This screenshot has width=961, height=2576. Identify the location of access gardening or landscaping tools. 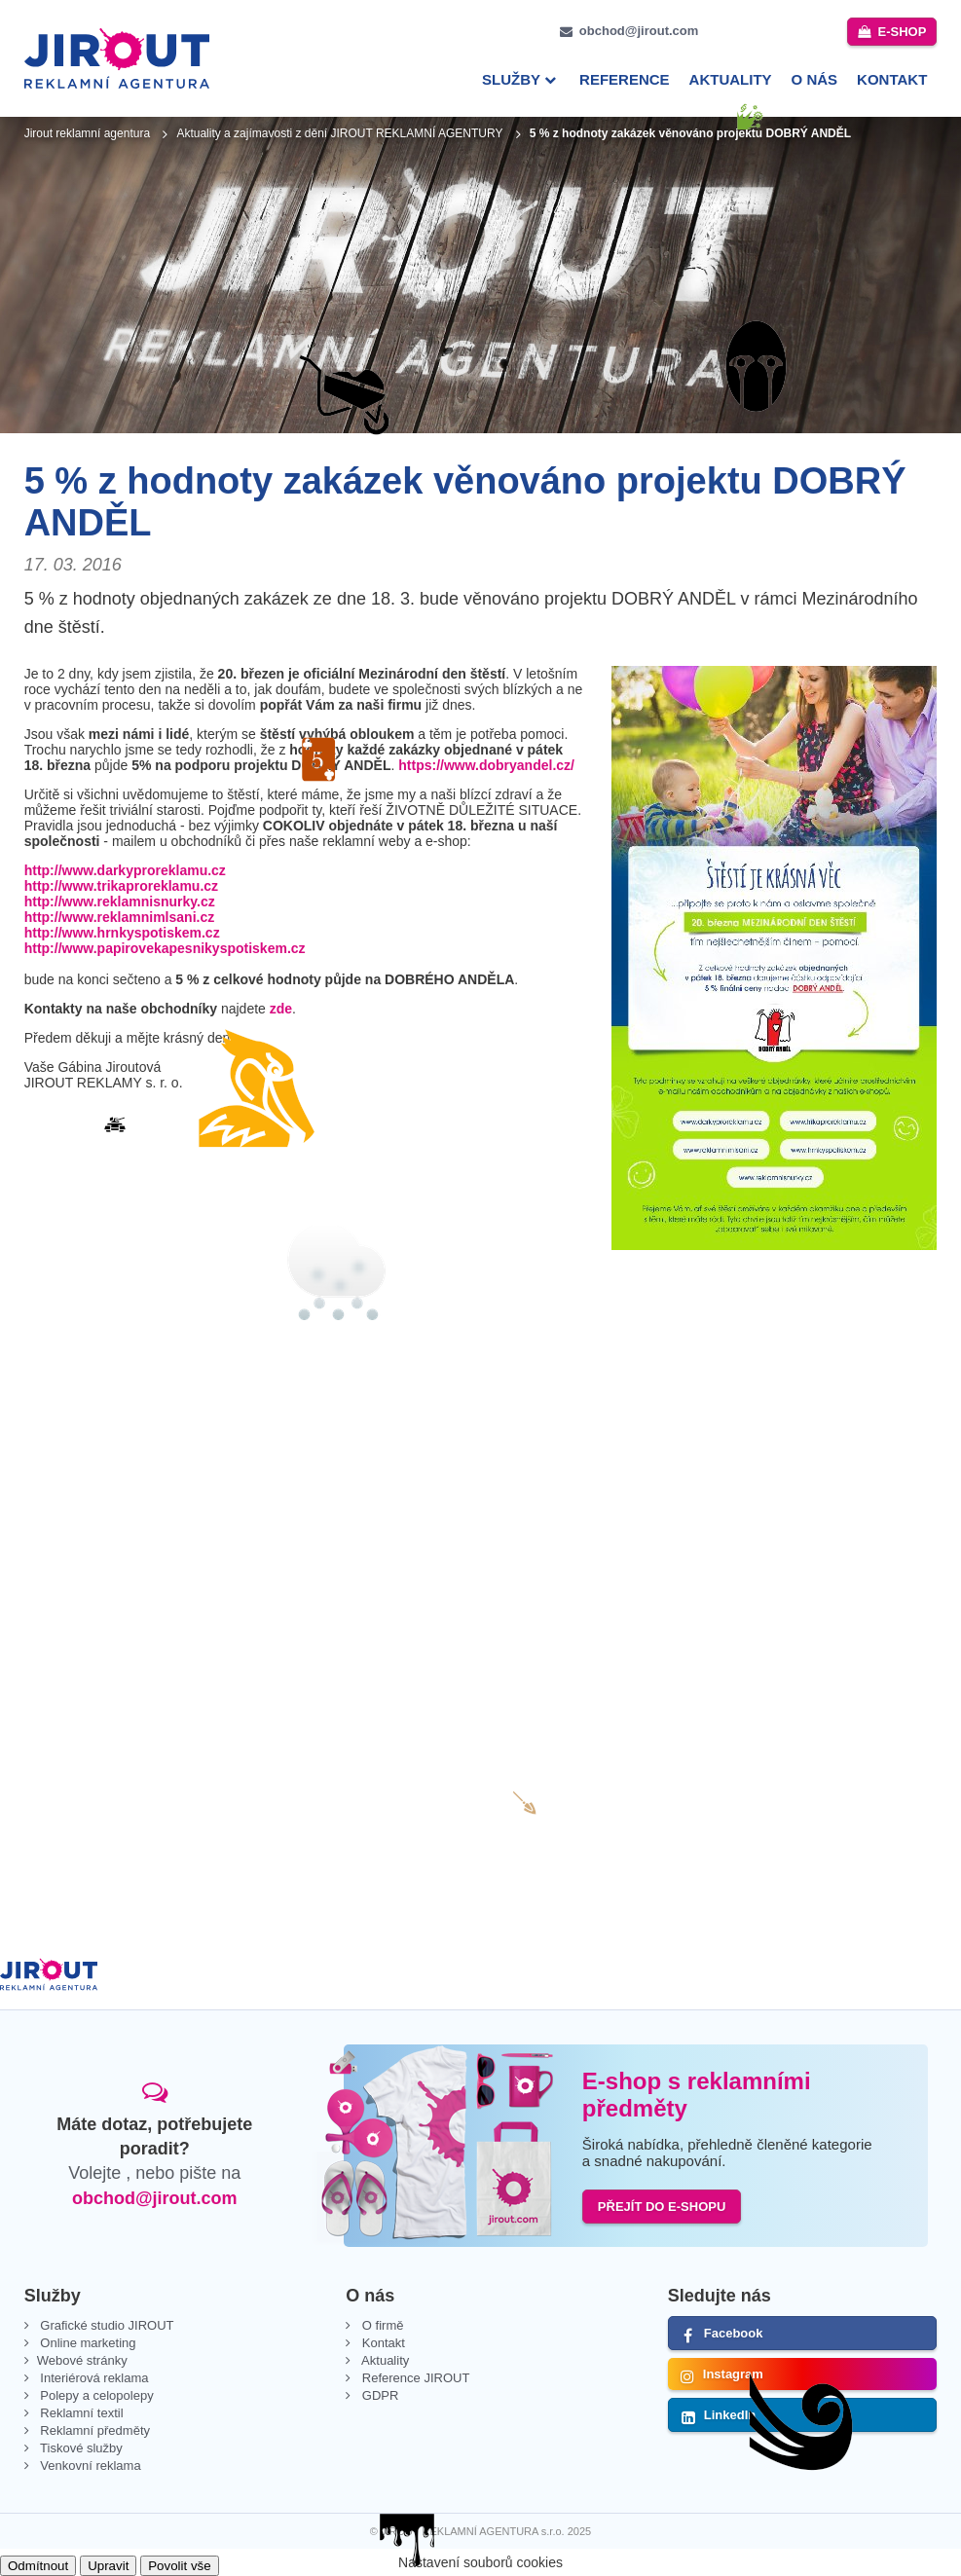
(343, 395).